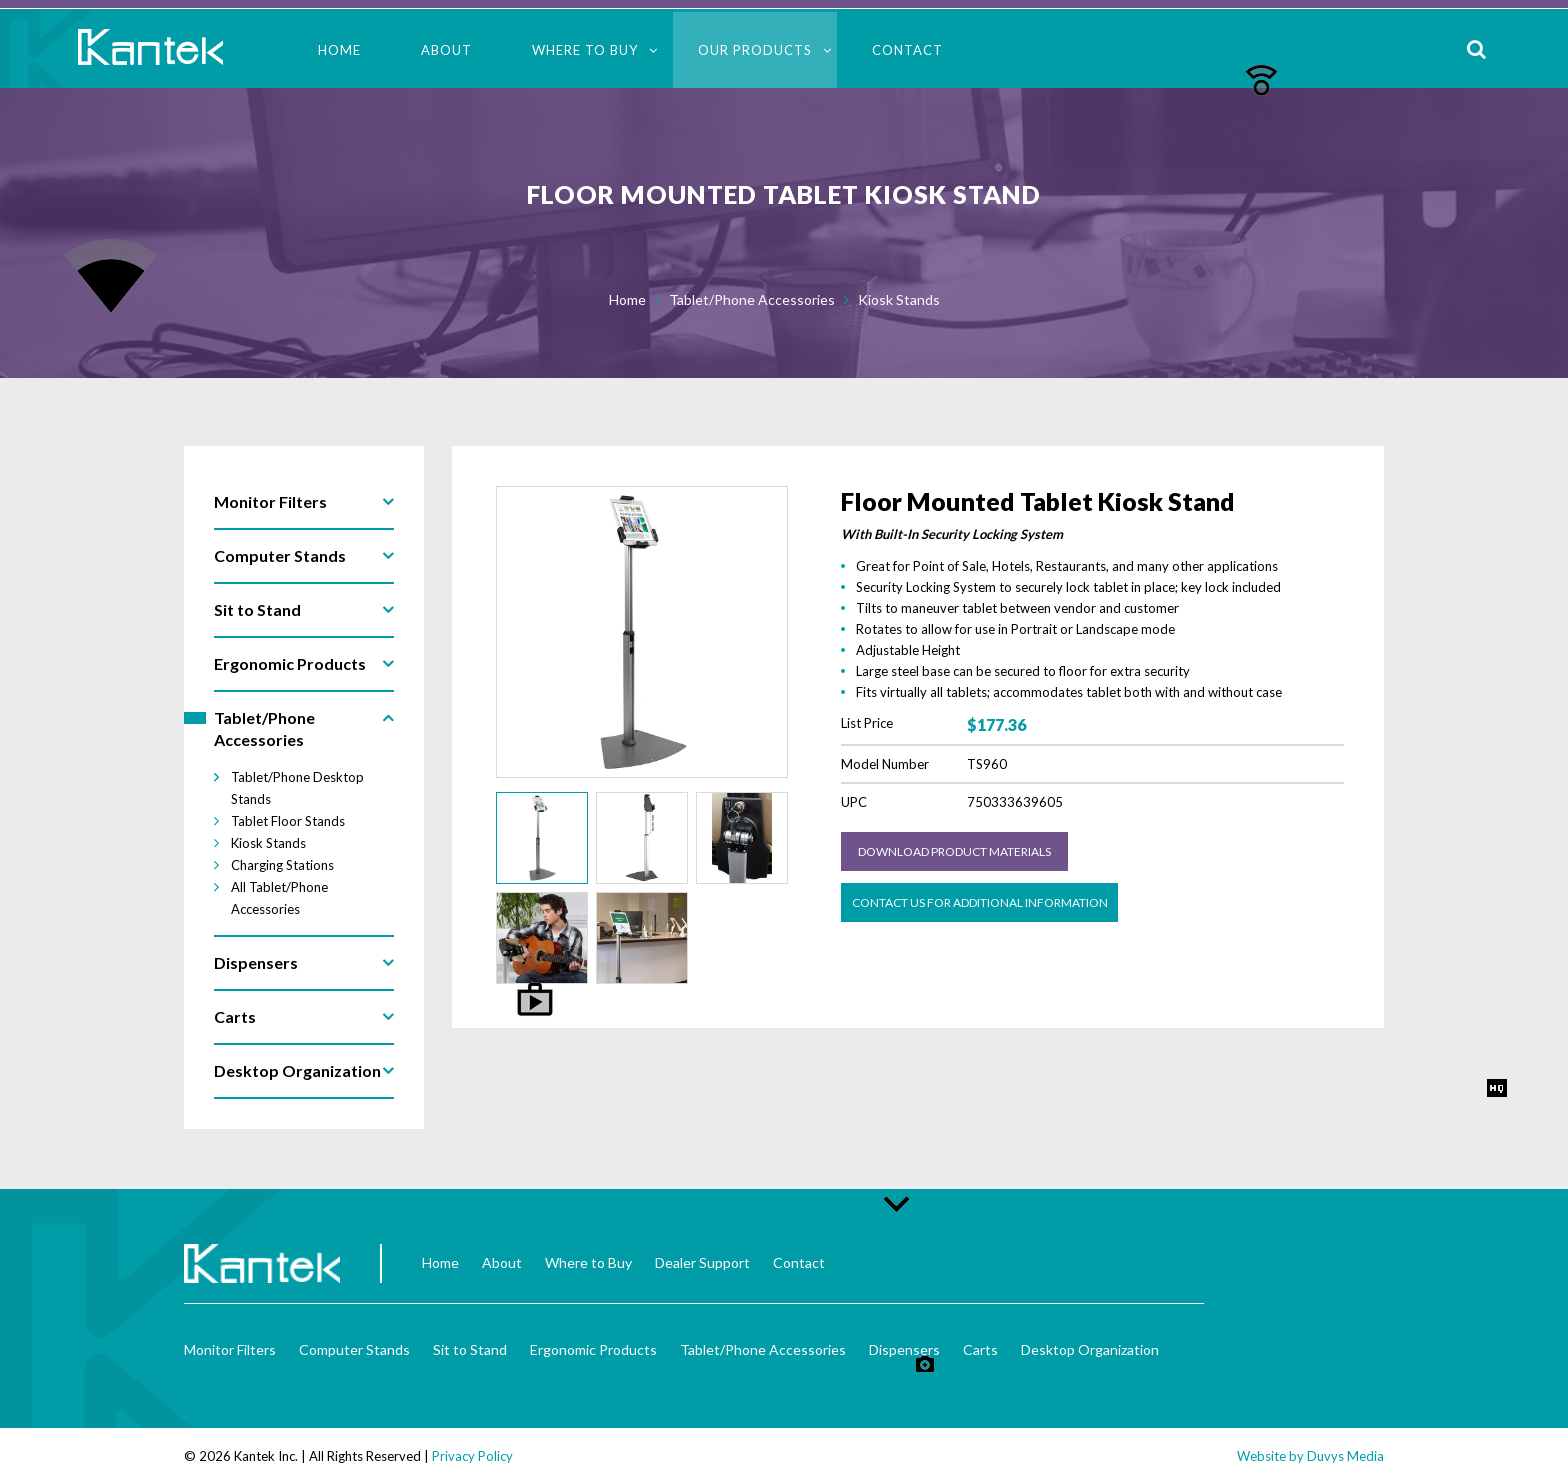  Describe the element at coordinates (1497, 1088) in the screenshot. I see `switch to high quality playback` at that location.